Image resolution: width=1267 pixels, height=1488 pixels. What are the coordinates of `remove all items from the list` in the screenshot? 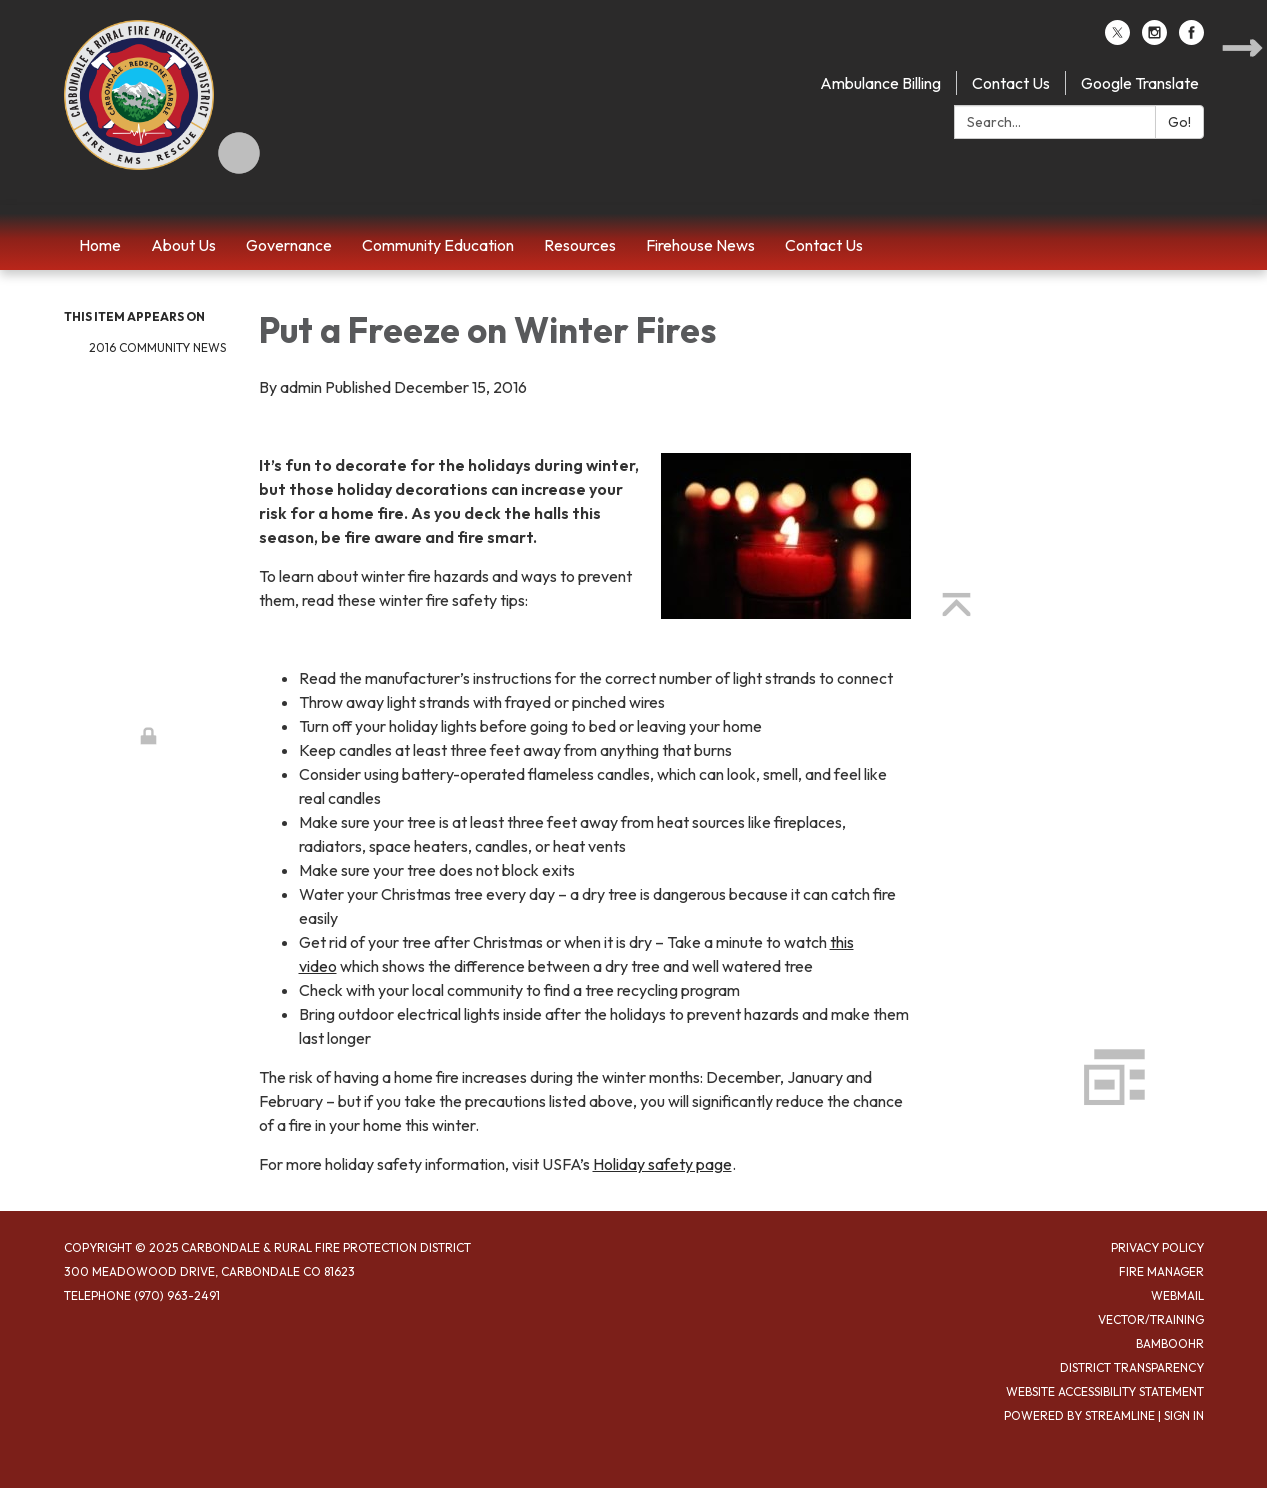 It's located at (1119, 1074).